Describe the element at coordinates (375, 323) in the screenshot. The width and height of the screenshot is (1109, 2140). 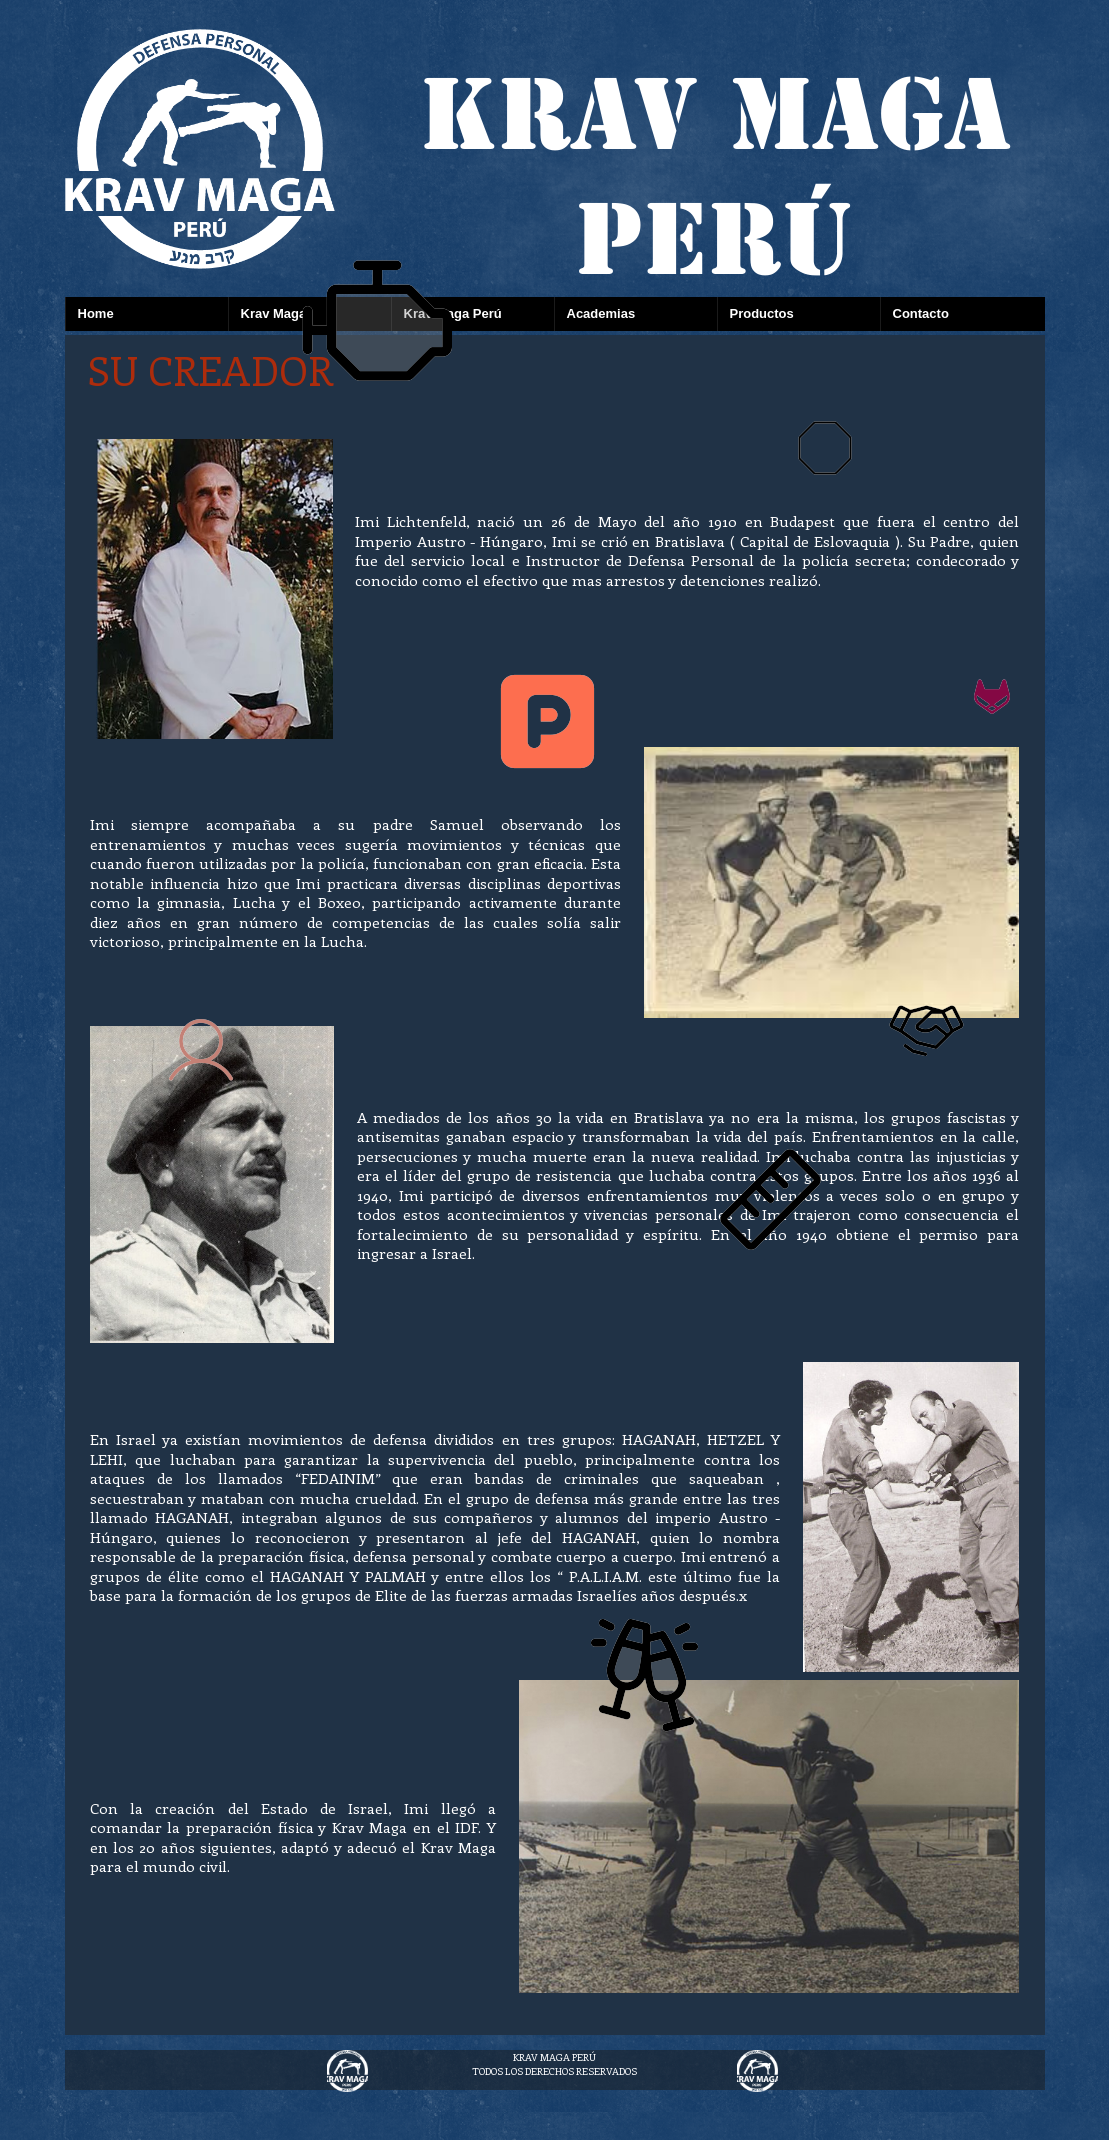
I see `view engine or vehicle diagnostics` at that location.